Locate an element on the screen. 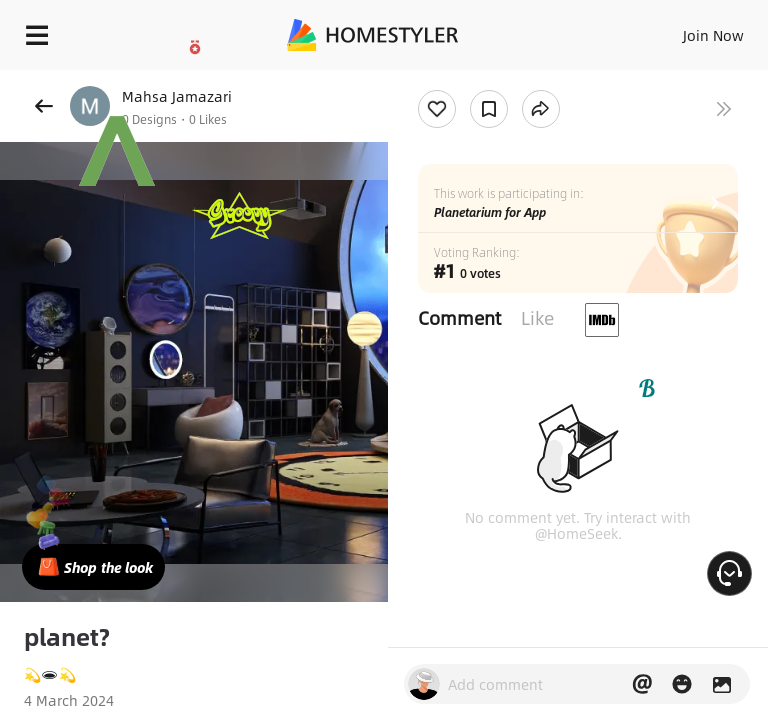  visit IMDb website or app is located at coordinates (602, 320).